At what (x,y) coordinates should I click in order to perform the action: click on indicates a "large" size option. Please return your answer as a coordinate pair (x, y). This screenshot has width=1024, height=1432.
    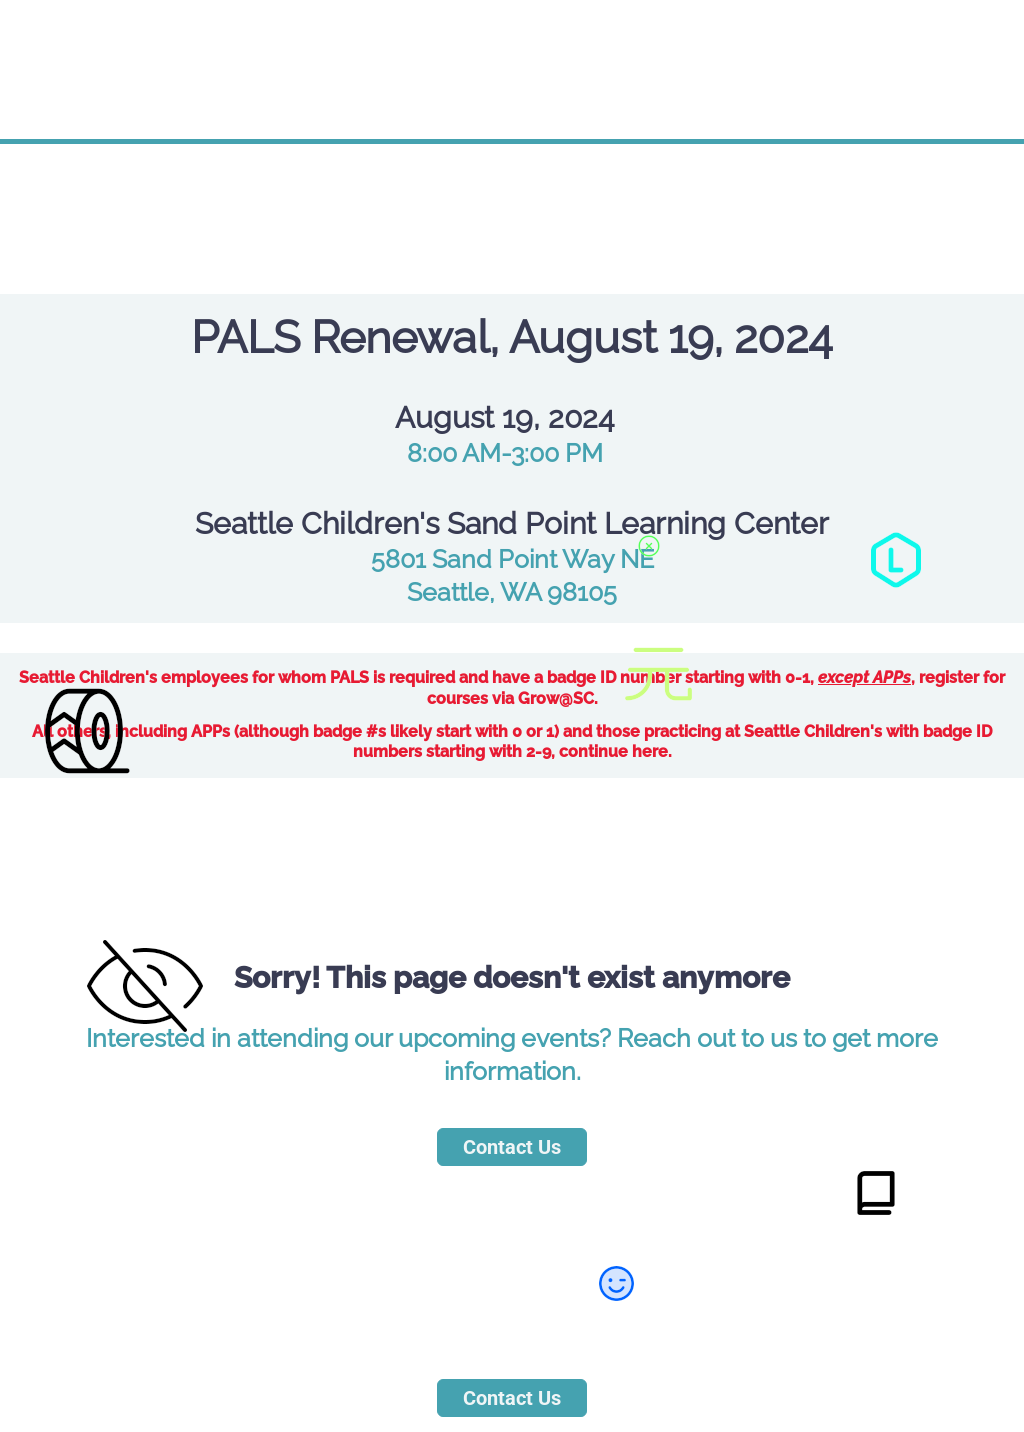
    Looking at the image, I should click on (896, 560).